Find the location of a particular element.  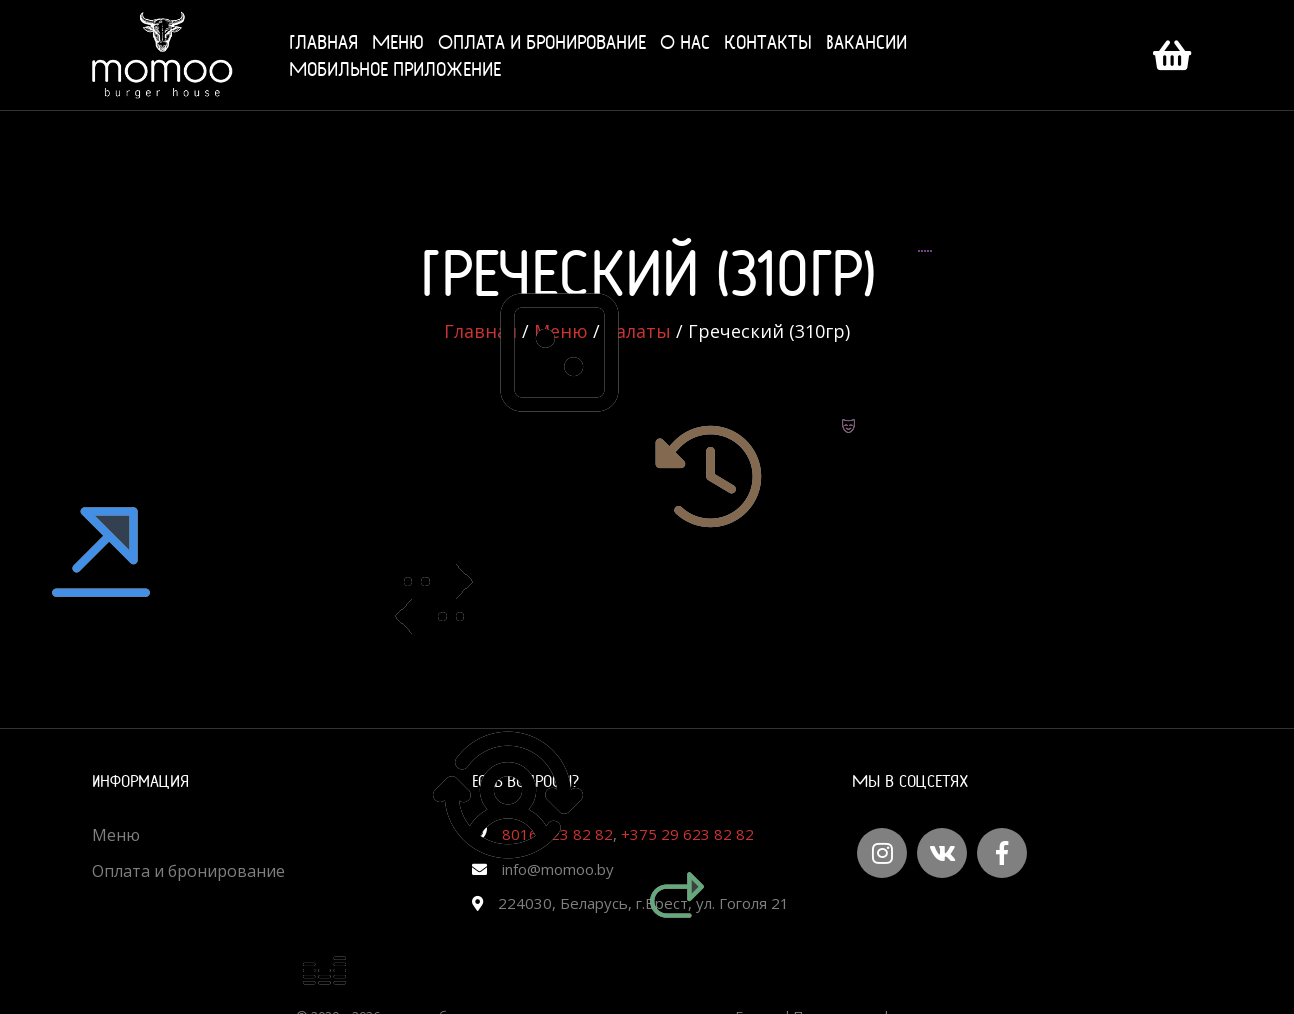

indicates a divider or separator between content sections is located at coordinates (925, 251).